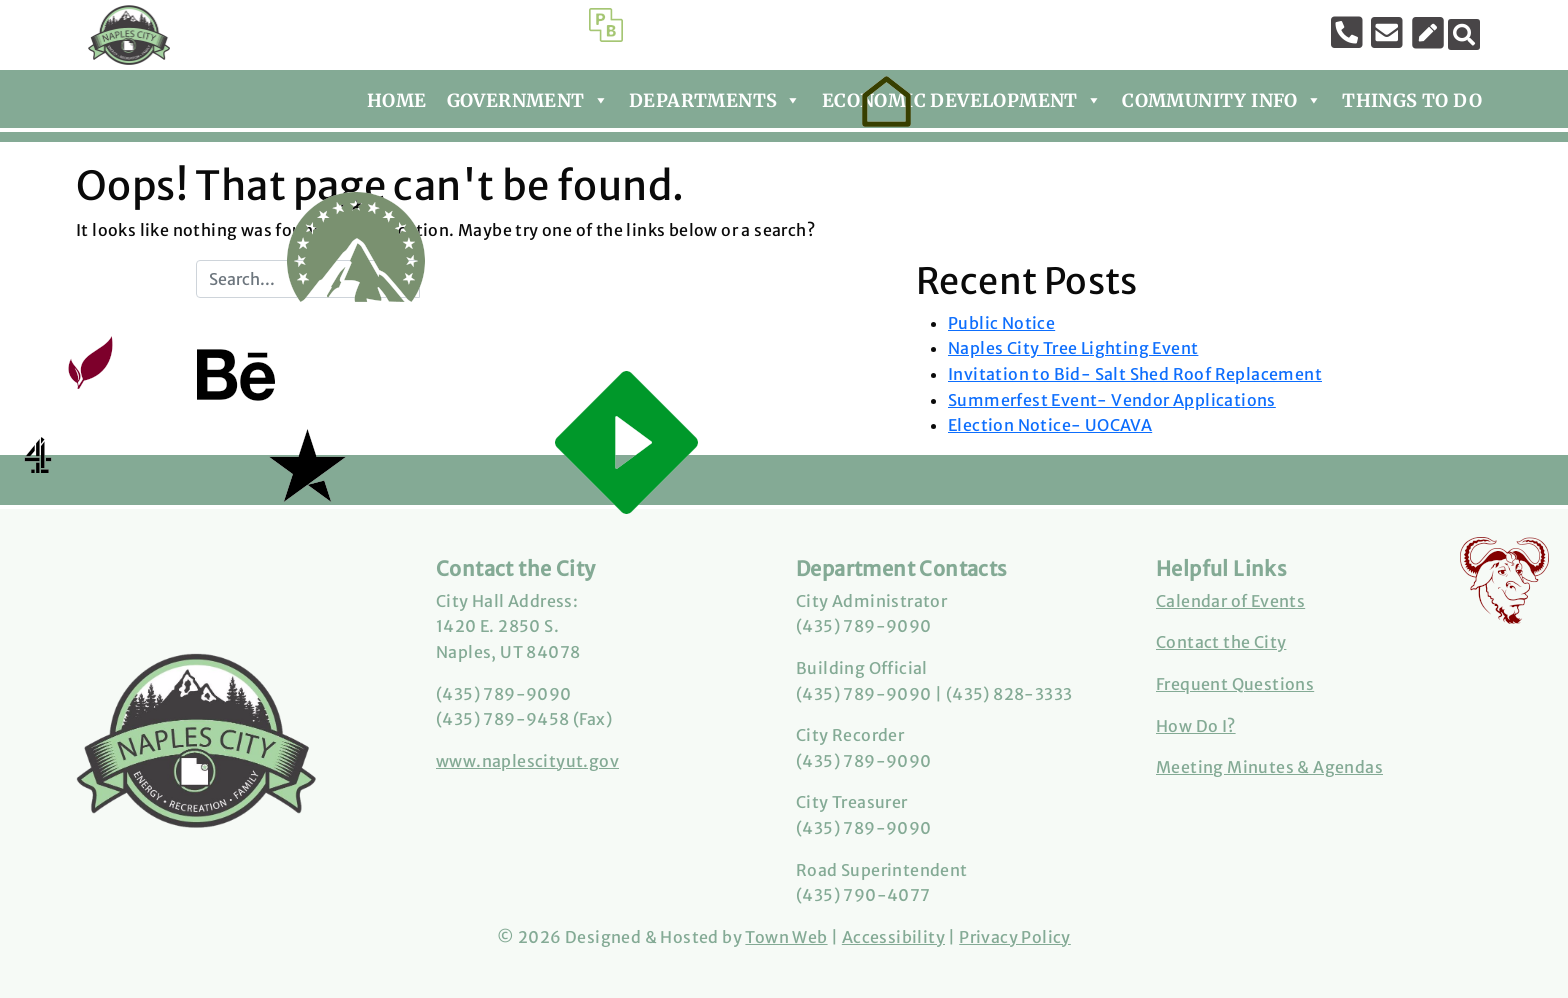 The width and height of the screenshot is (1568, 998). I want to click on visit behance portfolio, so click(236, 375).